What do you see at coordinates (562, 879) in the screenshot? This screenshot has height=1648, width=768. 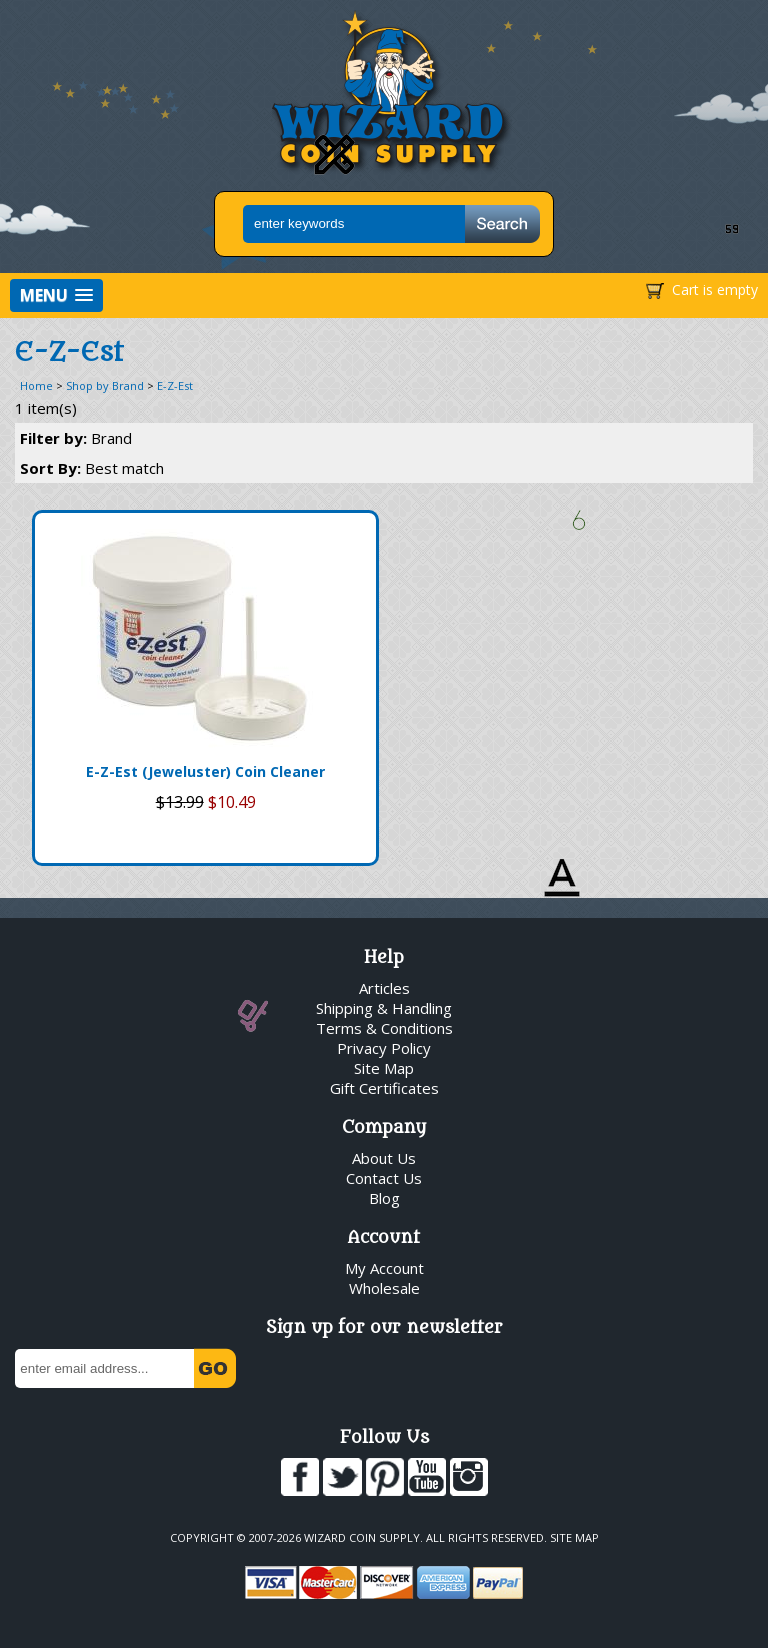 I see `format or style text` at bounding box center [562, 879].